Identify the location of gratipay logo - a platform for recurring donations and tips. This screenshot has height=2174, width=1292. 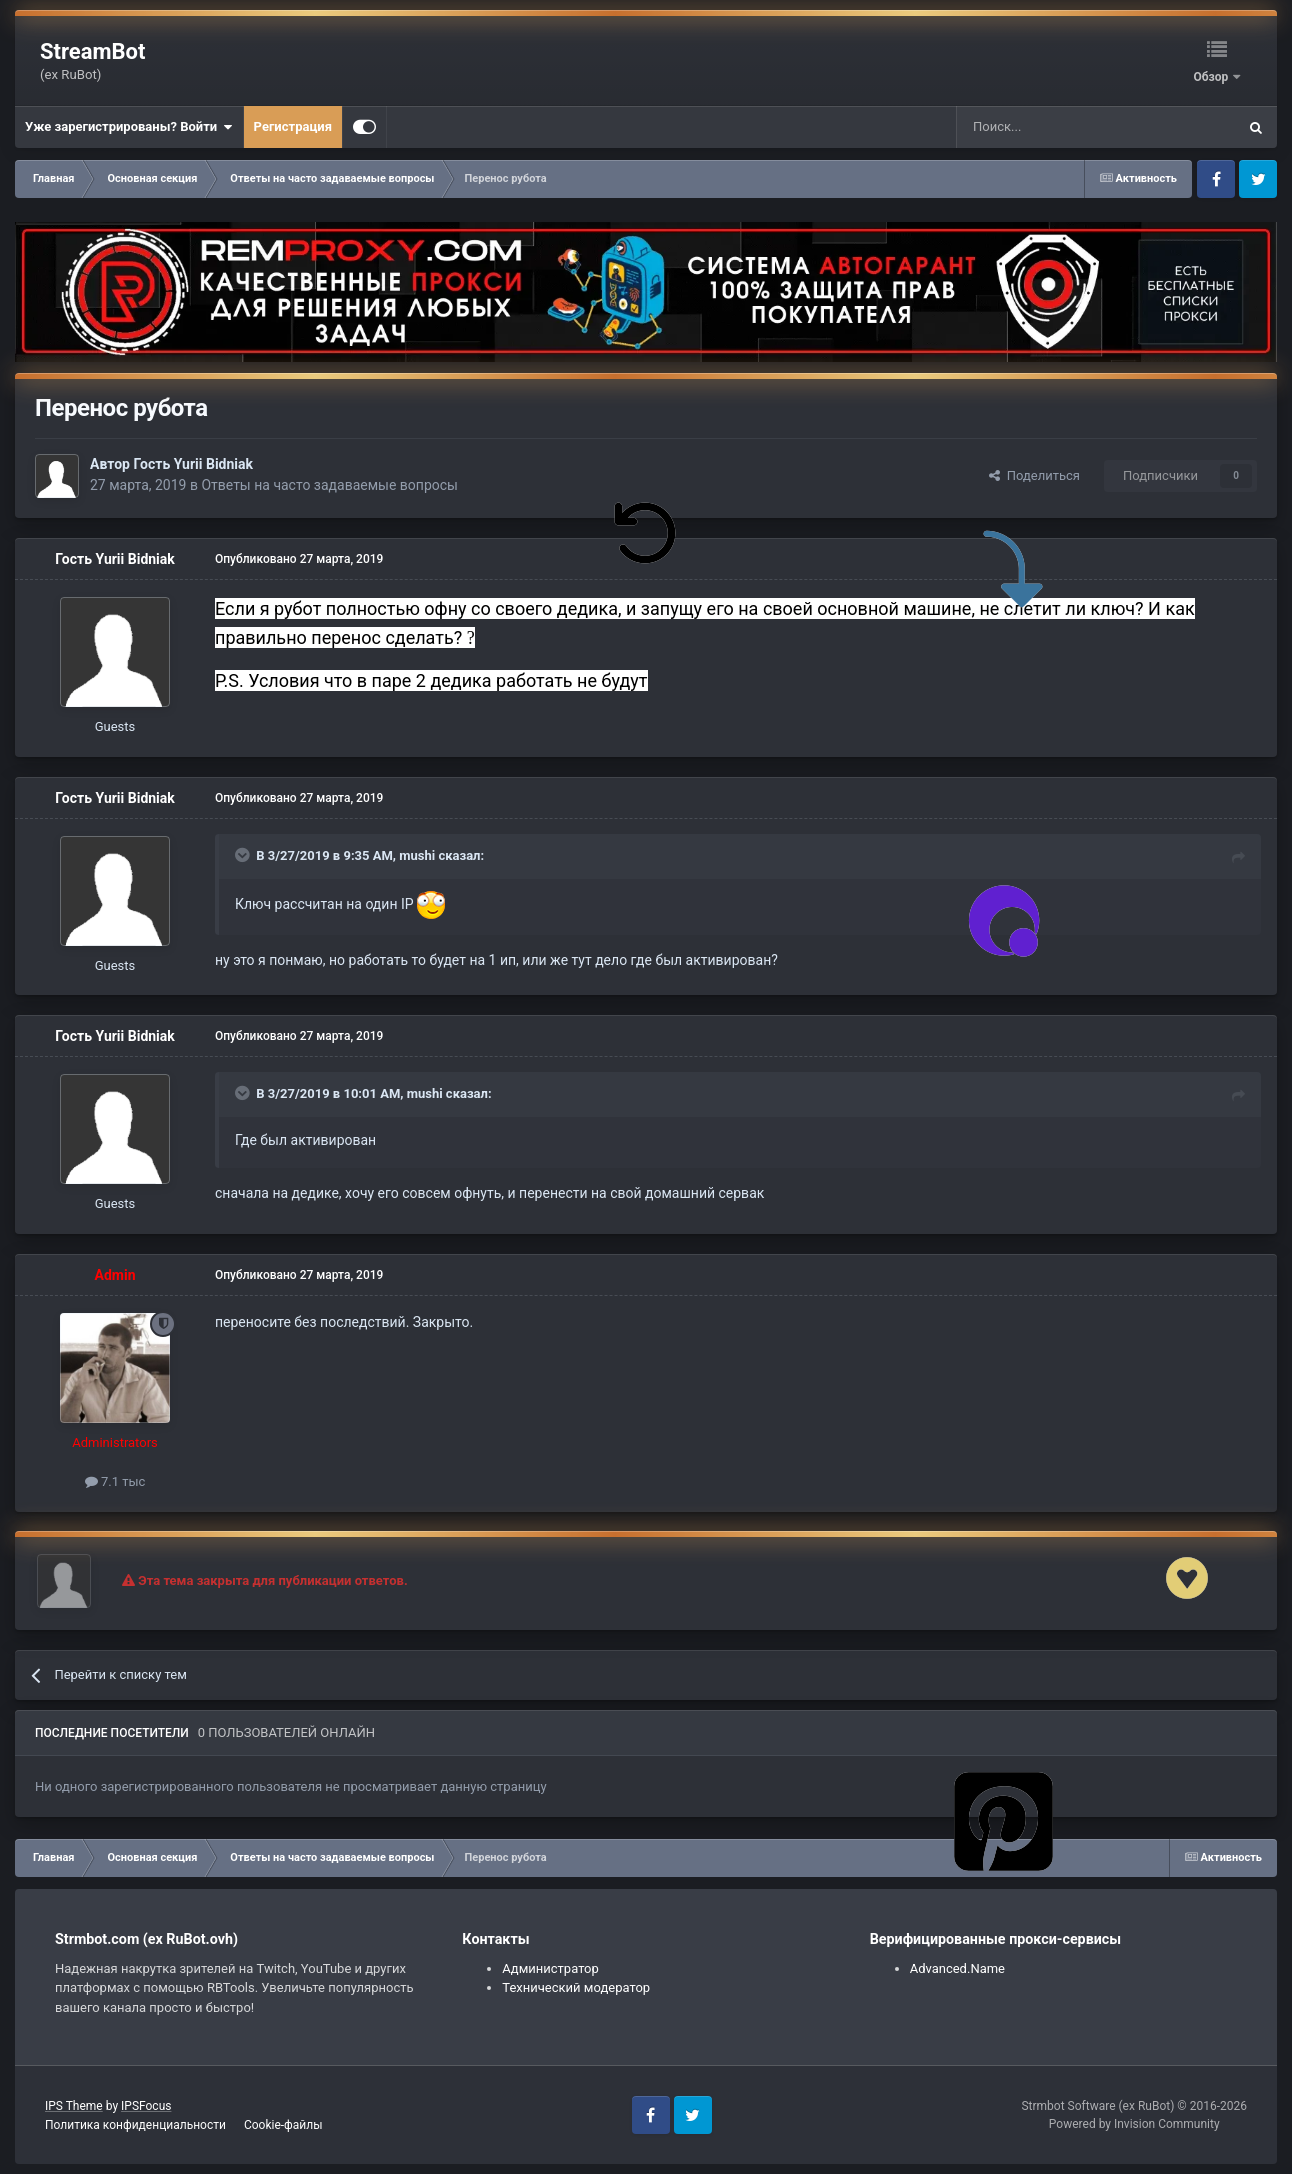
(1187, 1578).